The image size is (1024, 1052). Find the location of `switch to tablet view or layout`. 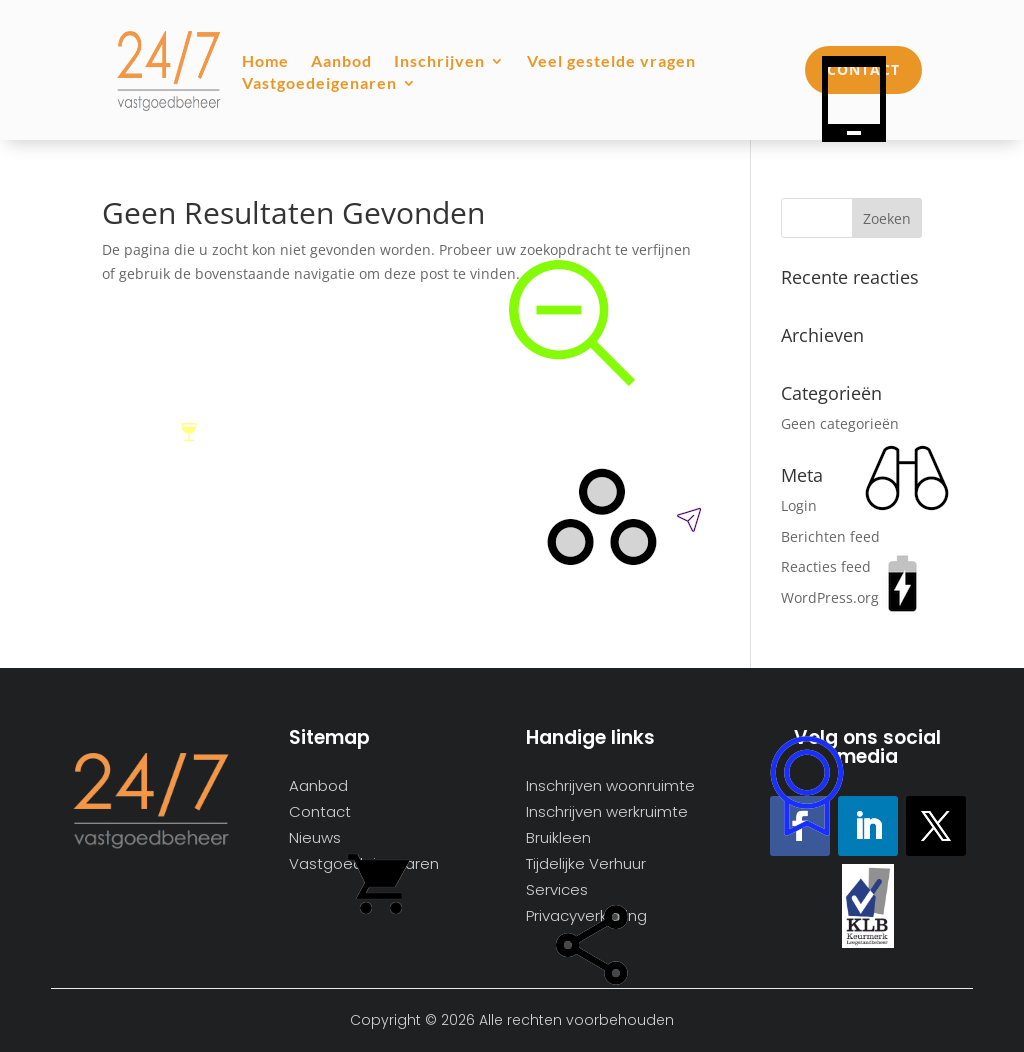

switch to tablet view or layout is located at coordinates (854, 99).